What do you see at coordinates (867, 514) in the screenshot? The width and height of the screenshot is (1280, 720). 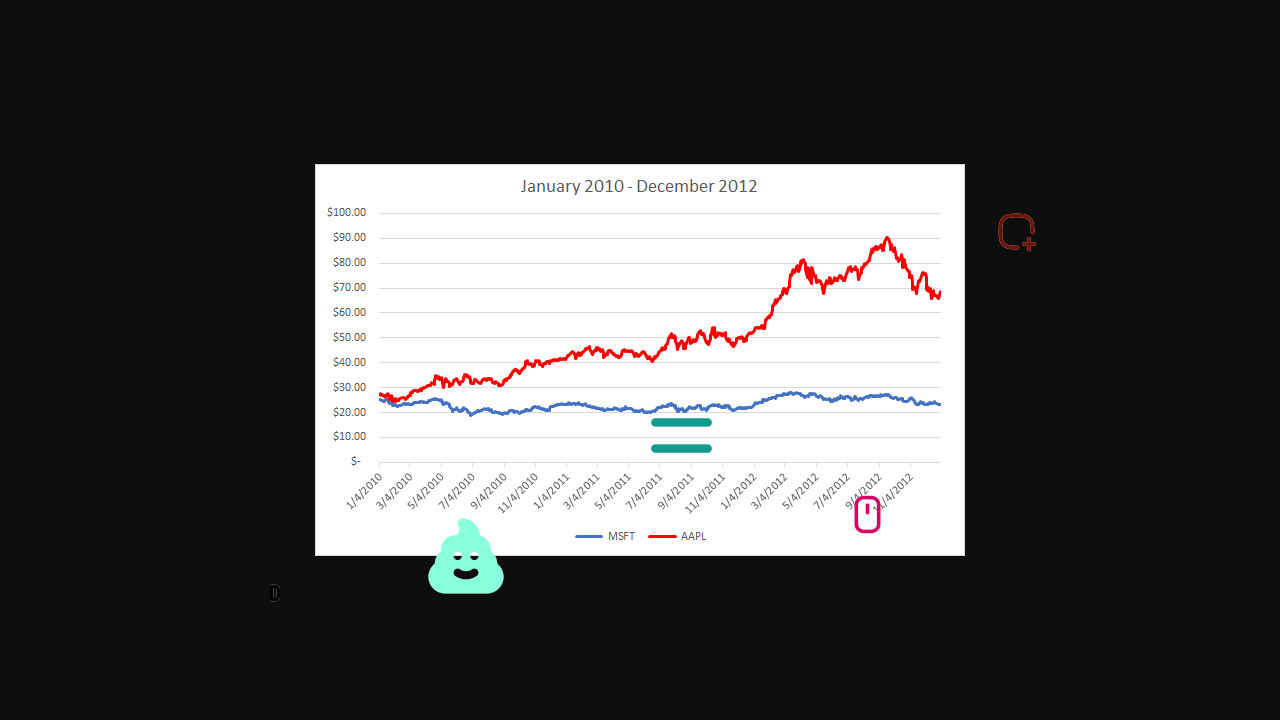 I see `mouse input device settings` at bounding box center [867, 514].